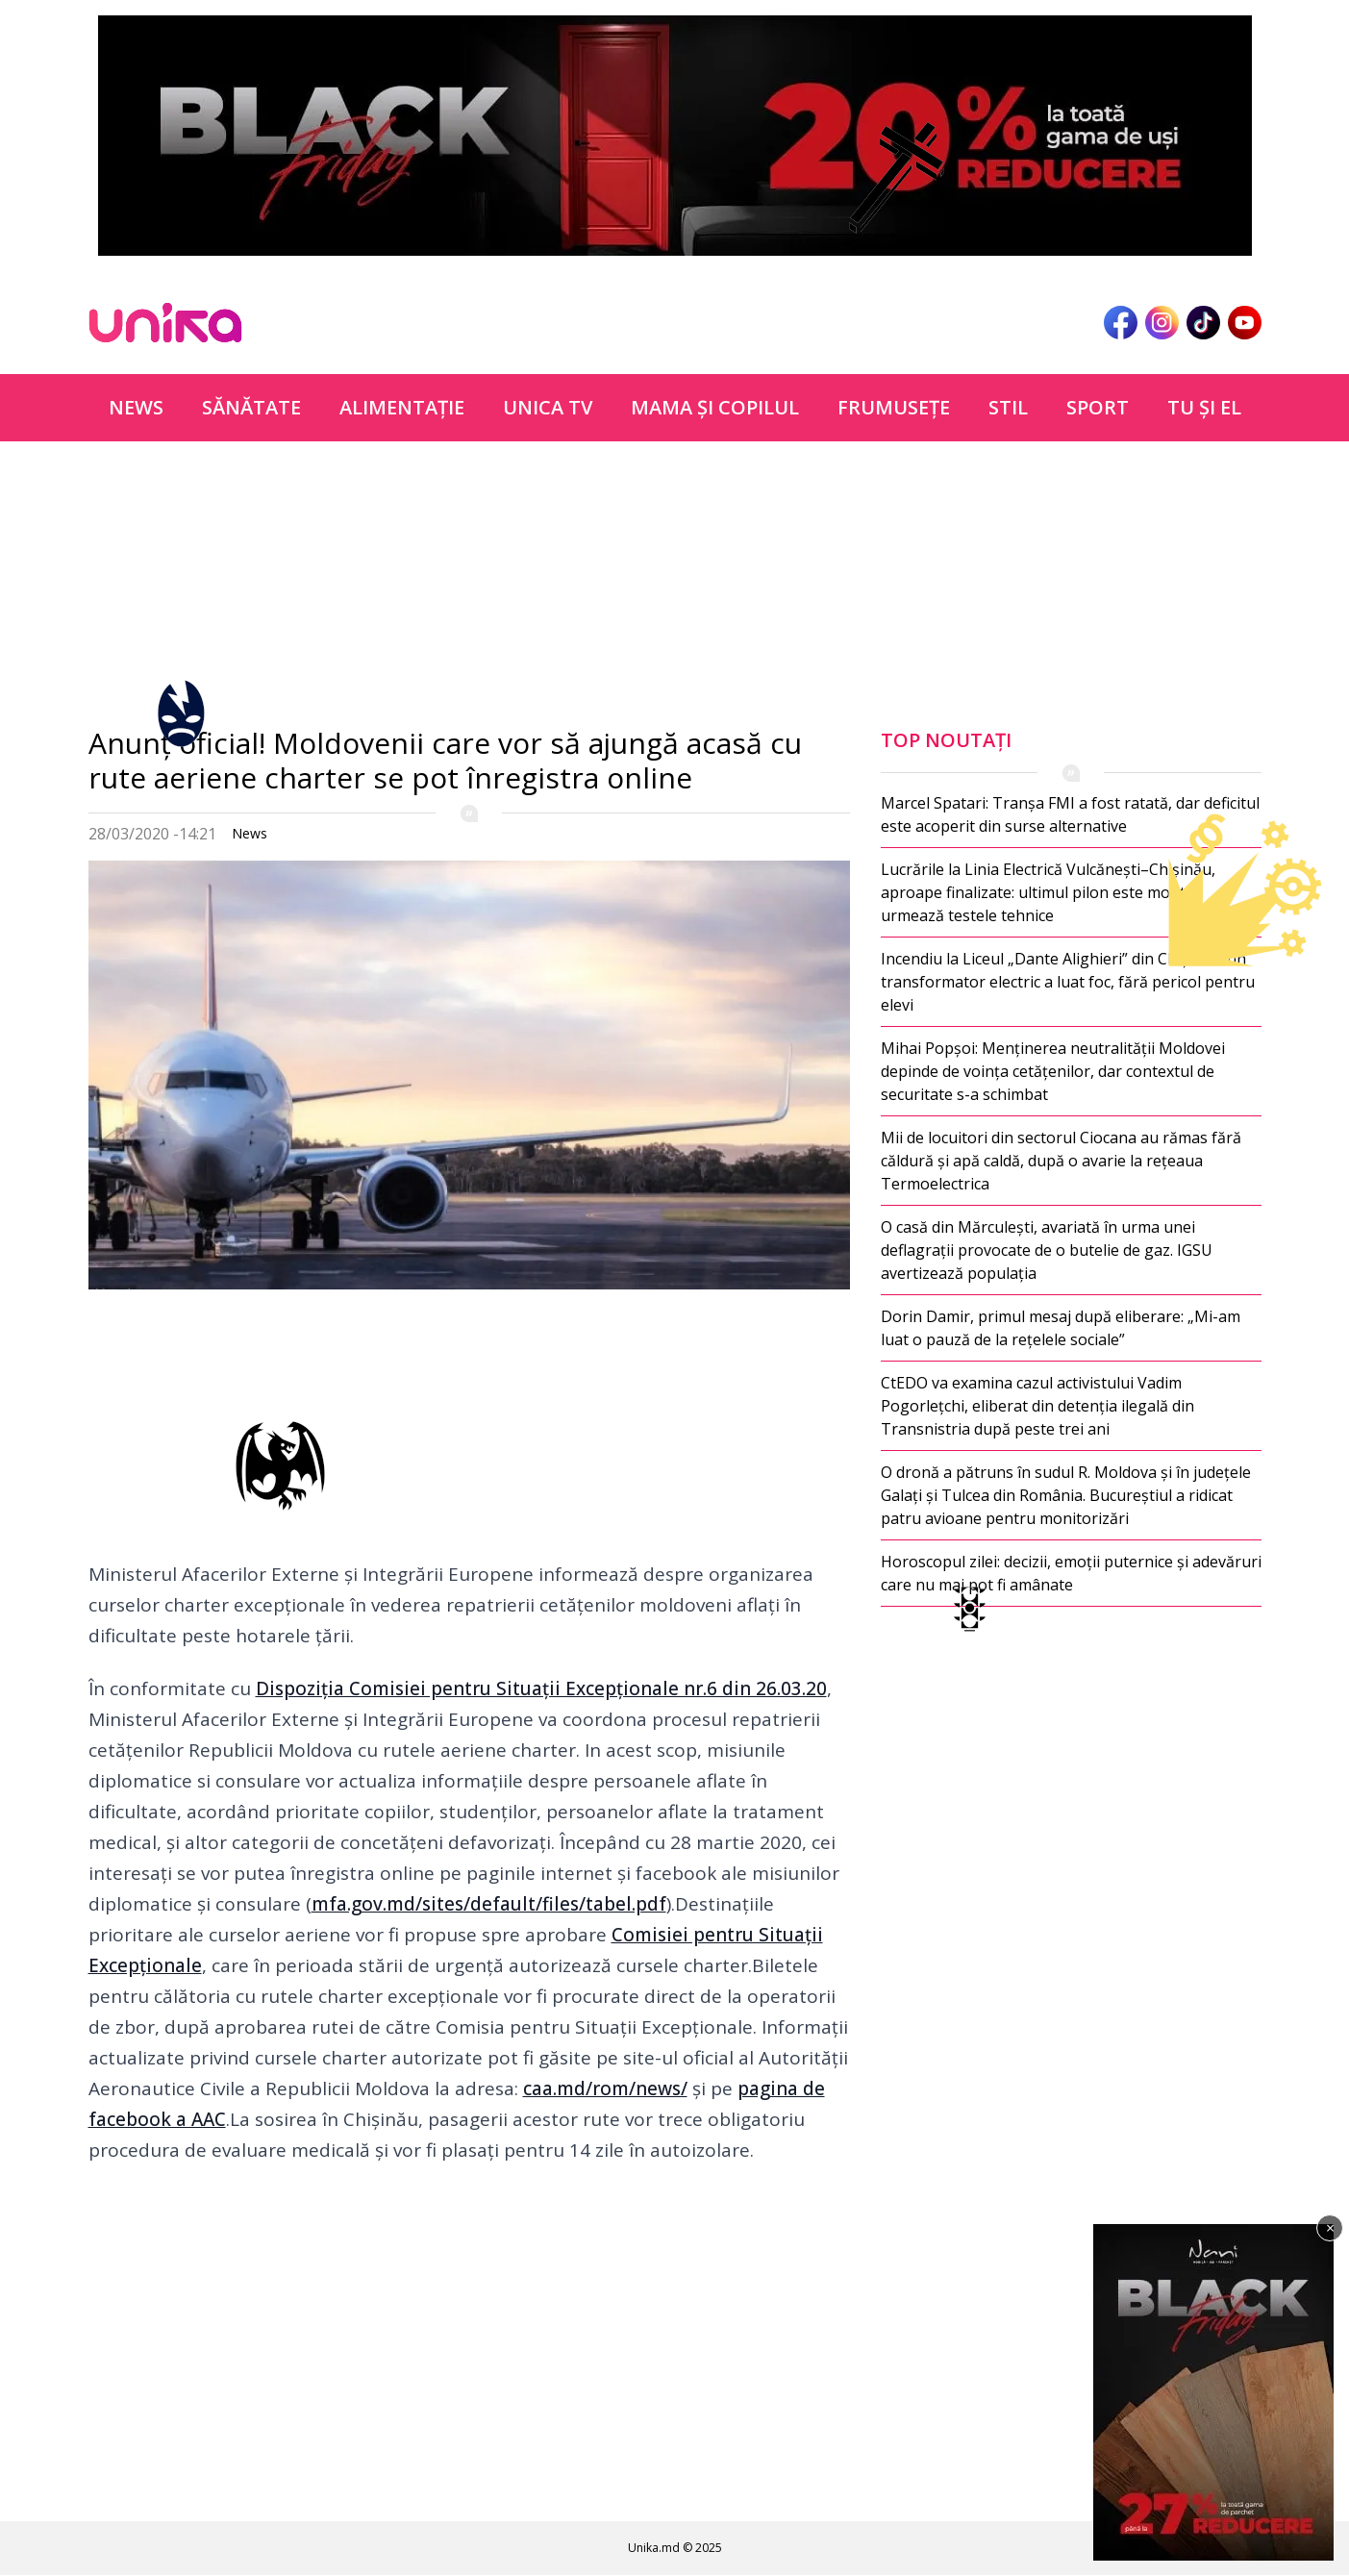 This screenshot has width=1349, height=2576. What do you see at coordinates (900, 176) in the screenshot?
I see `indicates religious or faith-based content` at bounding box center [900, 176].